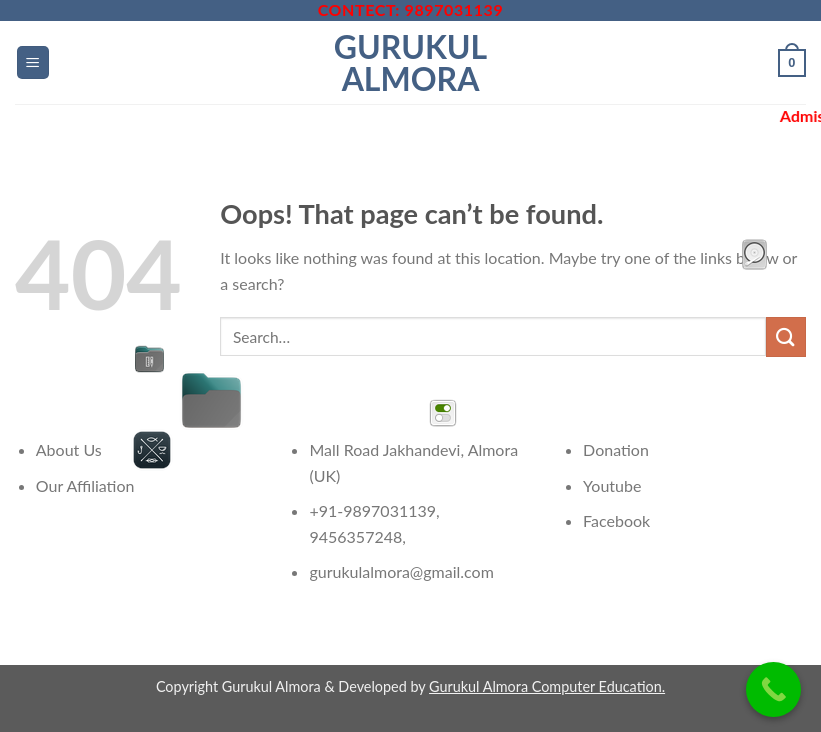 The width and height of the screenshot is (821, 732). I want to click on access your templates folder, so click(149, 358).